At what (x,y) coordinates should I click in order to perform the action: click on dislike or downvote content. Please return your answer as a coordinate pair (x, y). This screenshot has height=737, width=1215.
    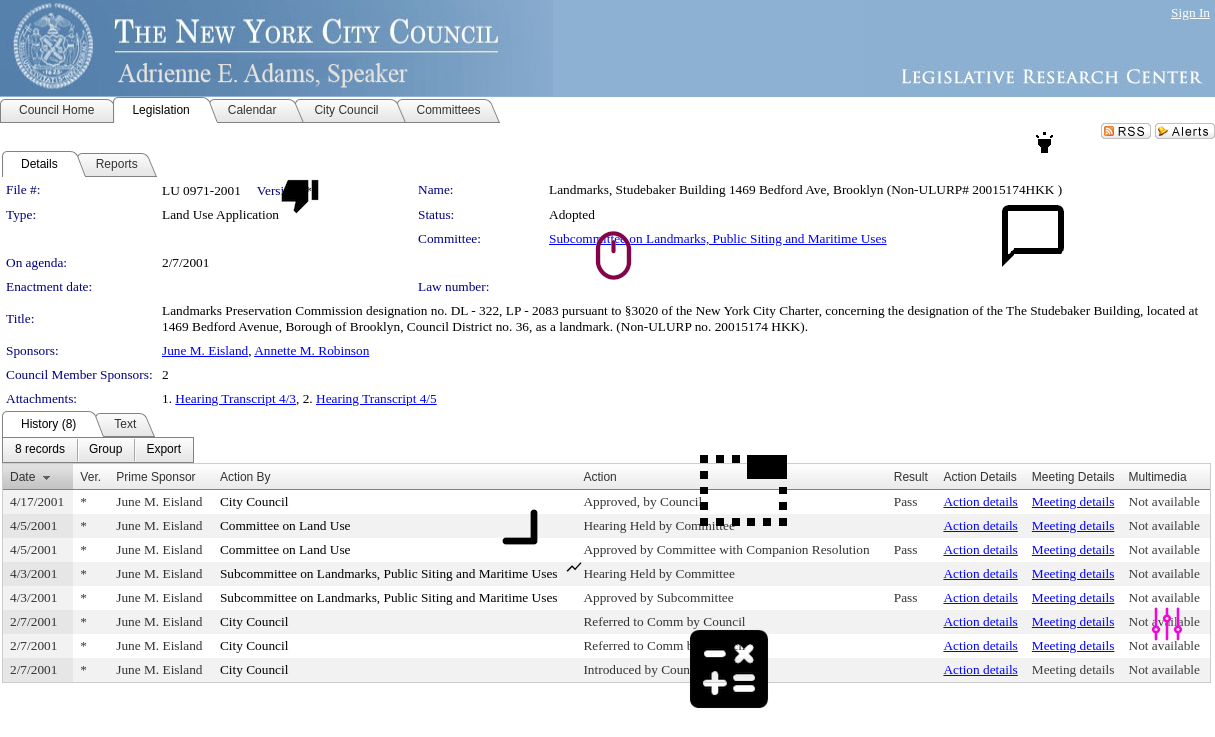
    Looking at the image, I should click on (300, 195).